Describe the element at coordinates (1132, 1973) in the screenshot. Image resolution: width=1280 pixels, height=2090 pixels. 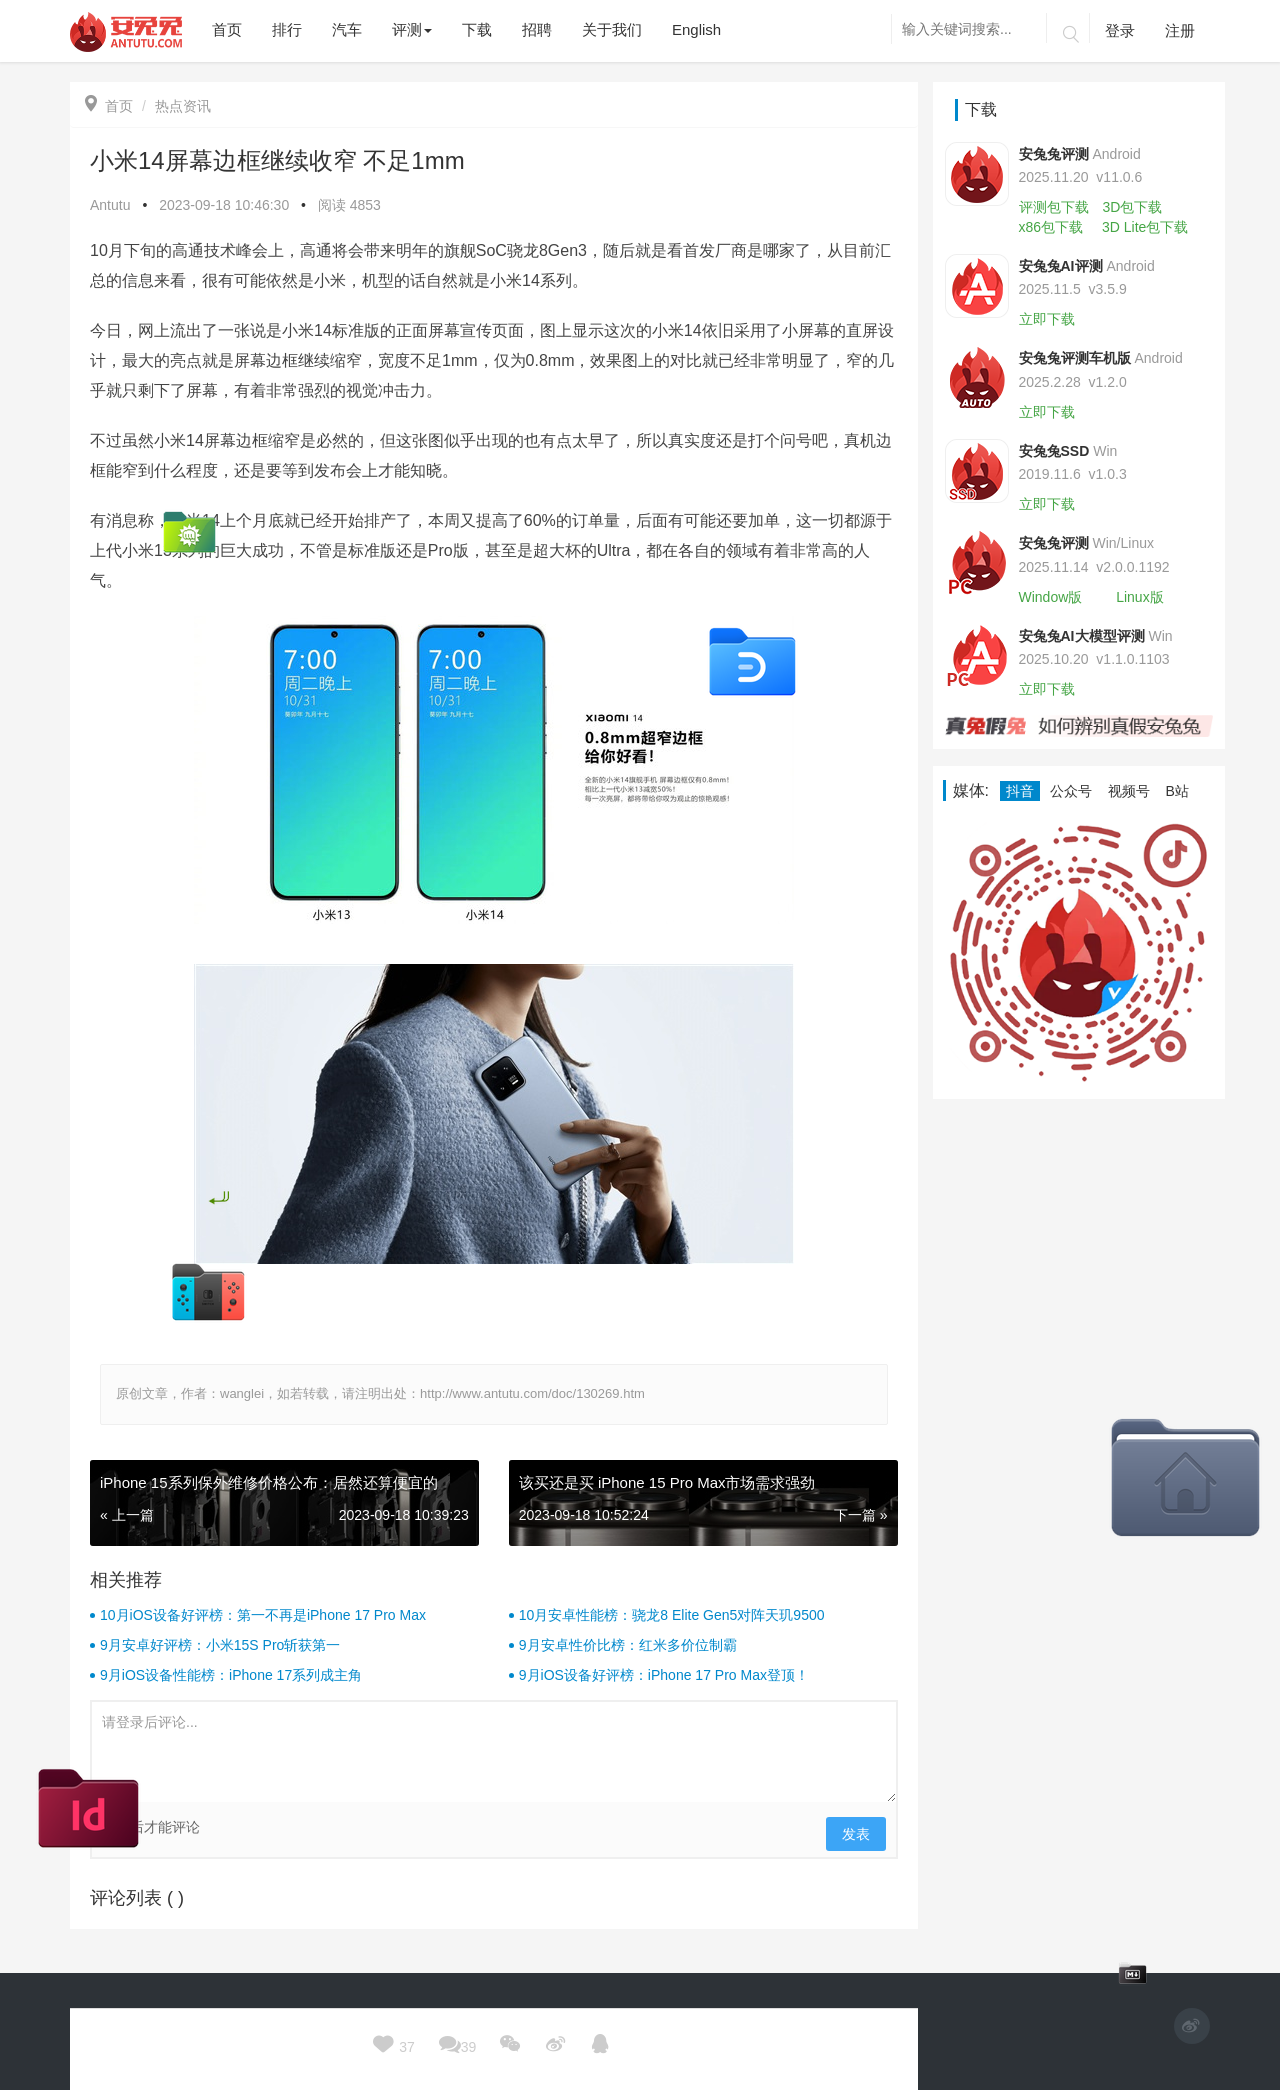
I see `folder containing markdown files` at that location.